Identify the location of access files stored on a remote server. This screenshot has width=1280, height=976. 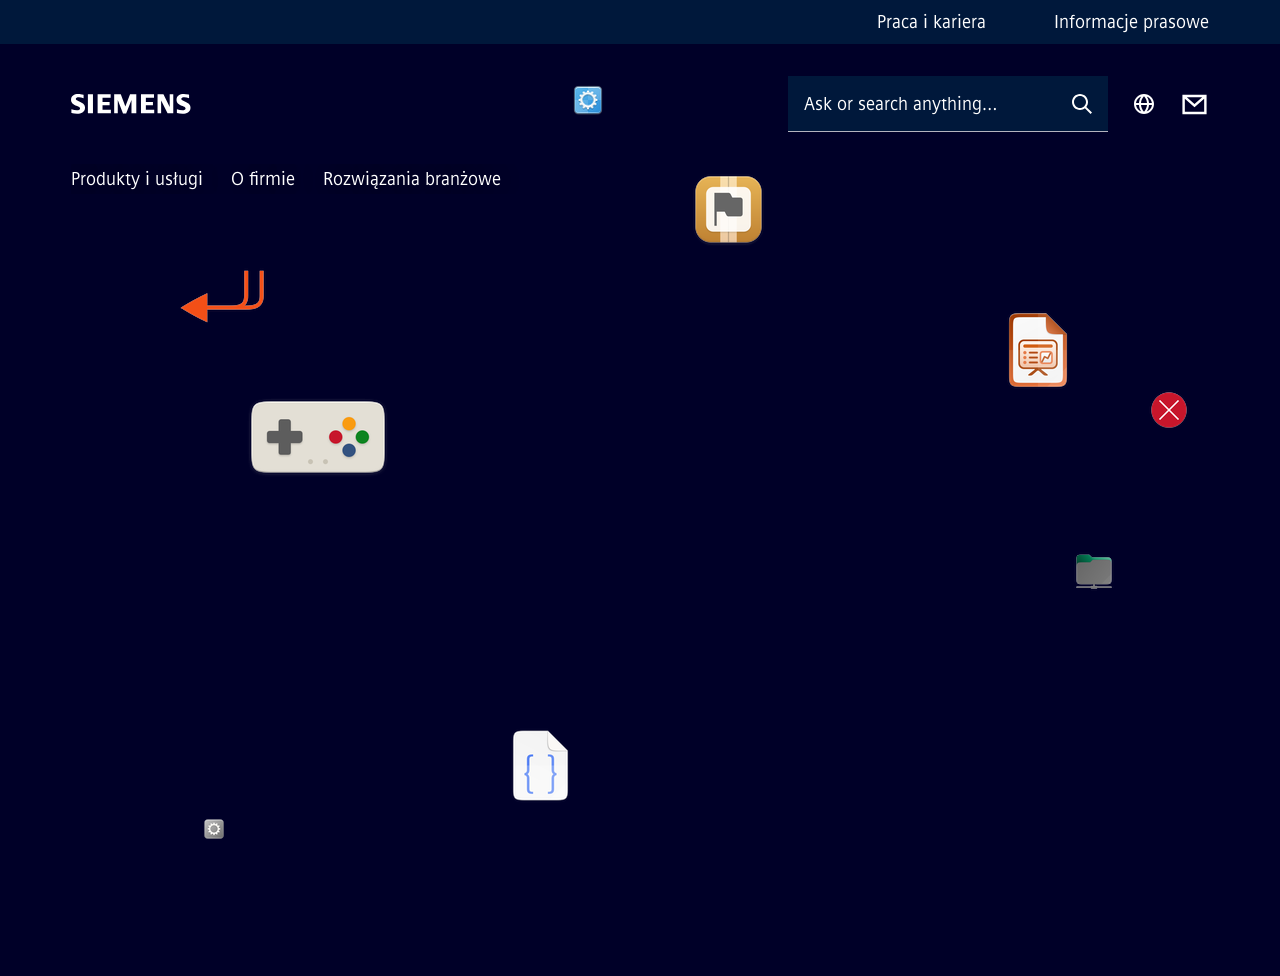
(1094, 571).